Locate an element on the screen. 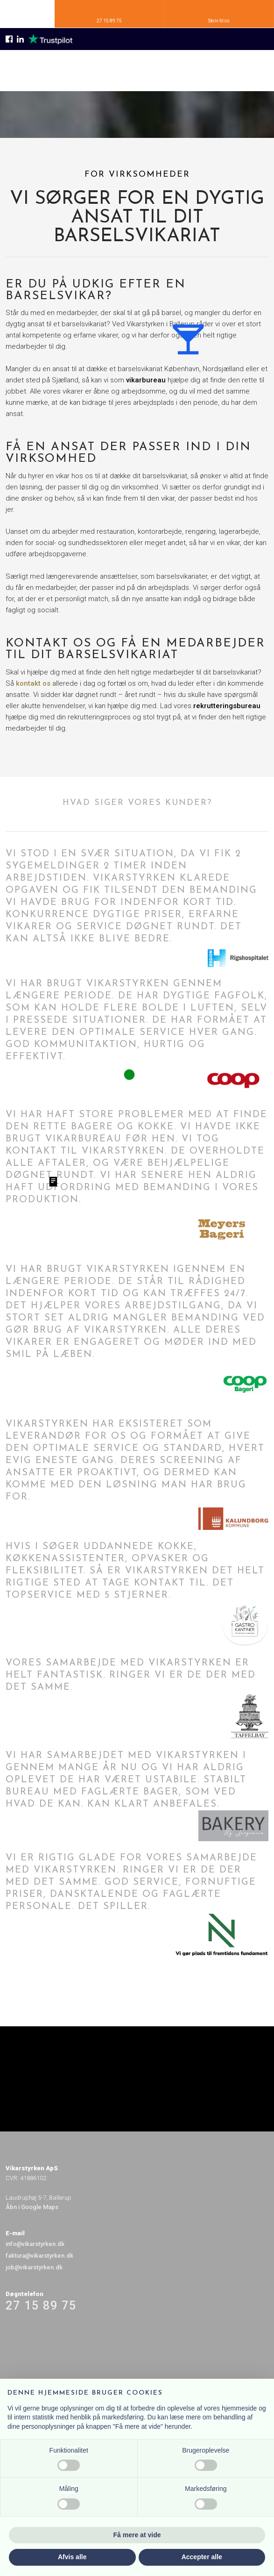  browse wine or cocktail menu is located at coordinates (188, 339).